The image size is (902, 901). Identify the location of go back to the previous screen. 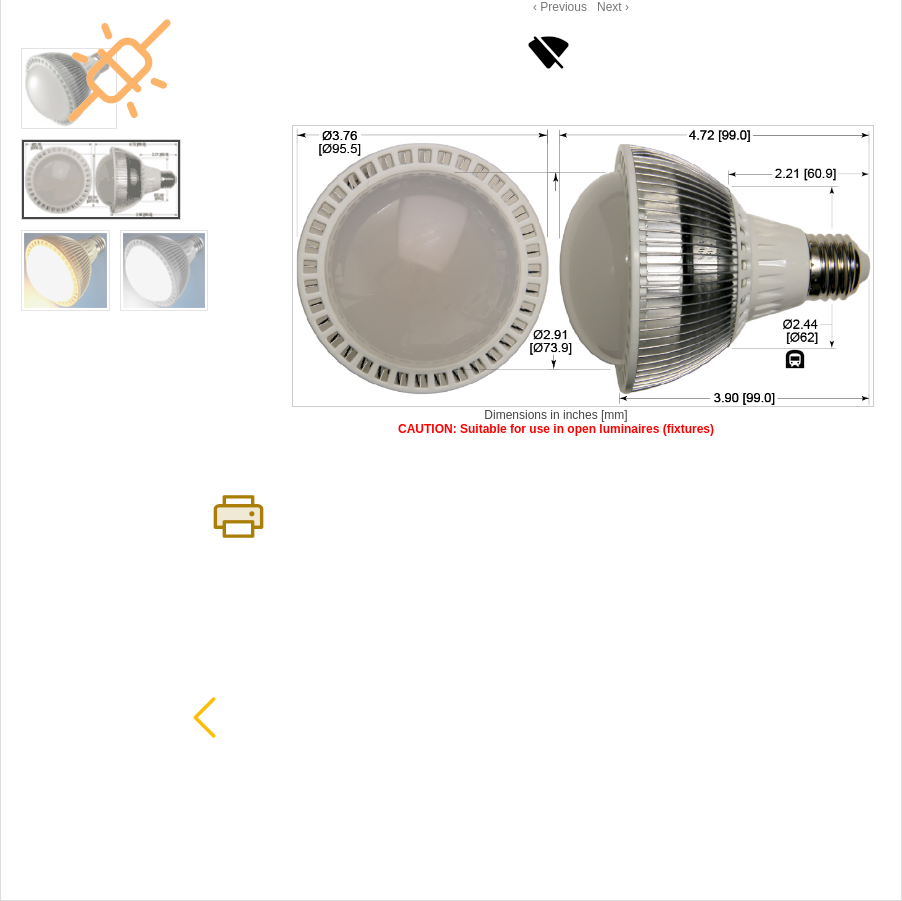
(204, 717).